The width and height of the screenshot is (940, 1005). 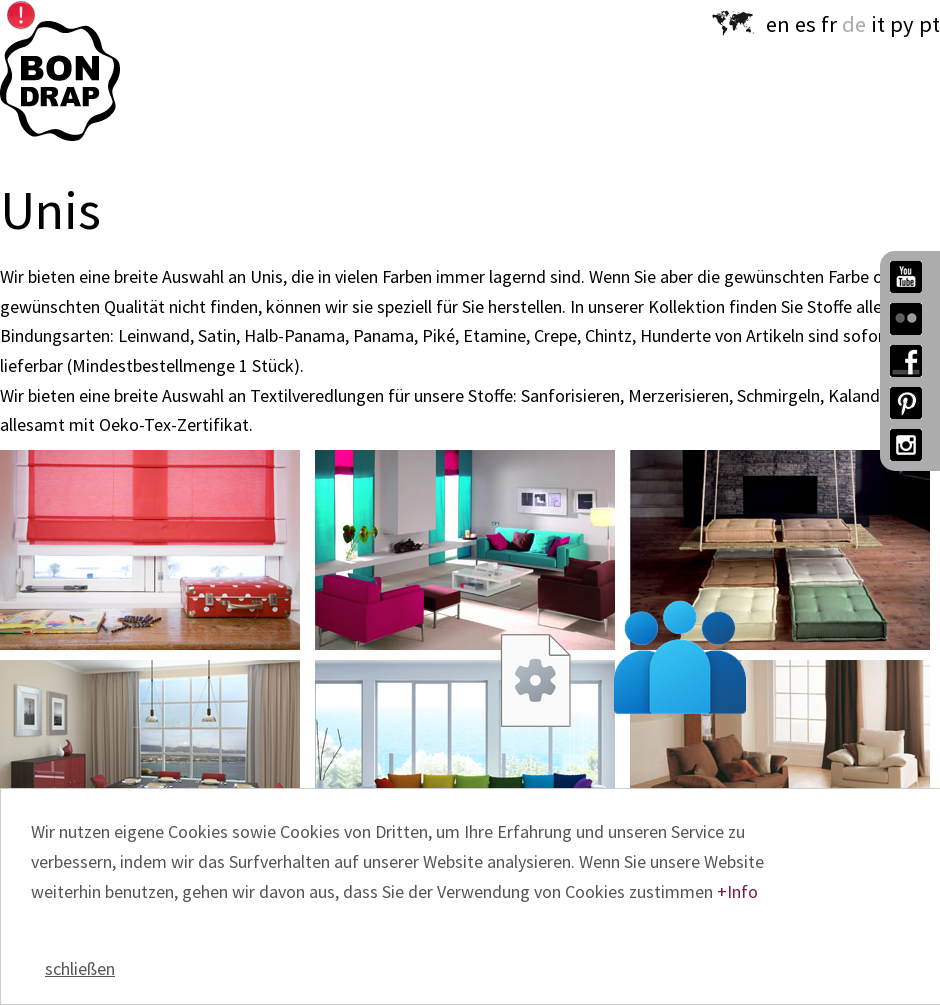 What do you see at coordinates (680, 653) in the screenshot?
I see `open the people app to manage contacts` at bounding box center [680, 653].